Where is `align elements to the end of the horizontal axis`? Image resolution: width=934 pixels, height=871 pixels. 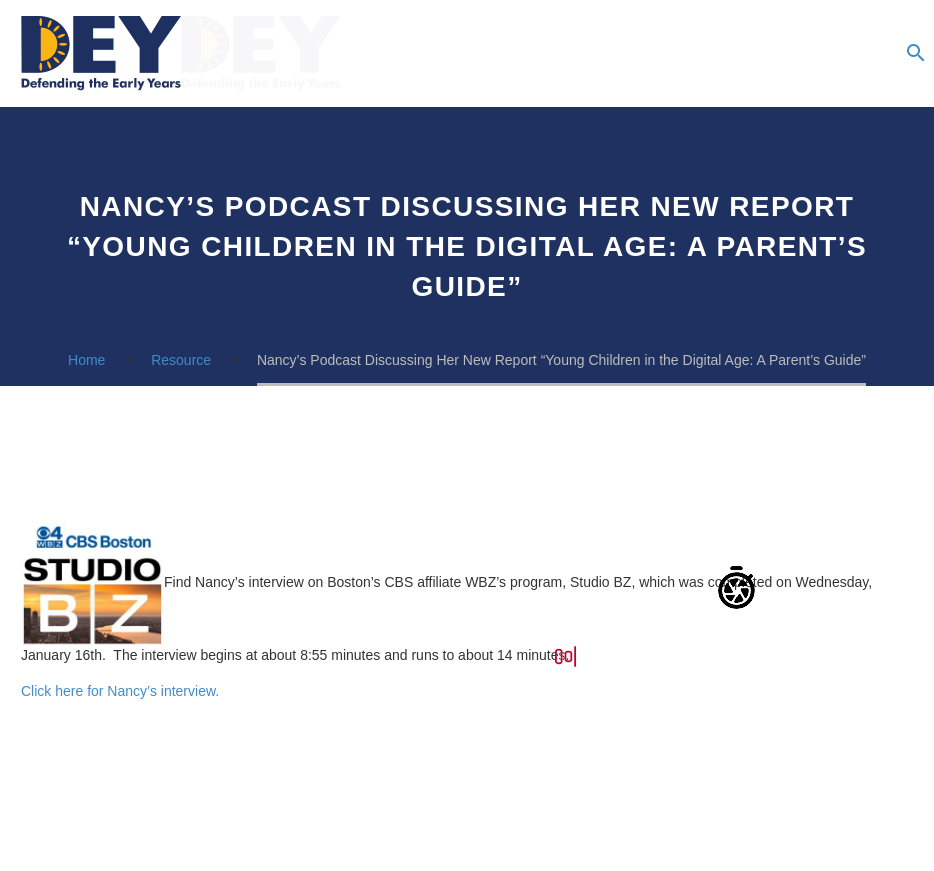 align elements to the end of the horizontal axis is located at coordinates (565, 656).